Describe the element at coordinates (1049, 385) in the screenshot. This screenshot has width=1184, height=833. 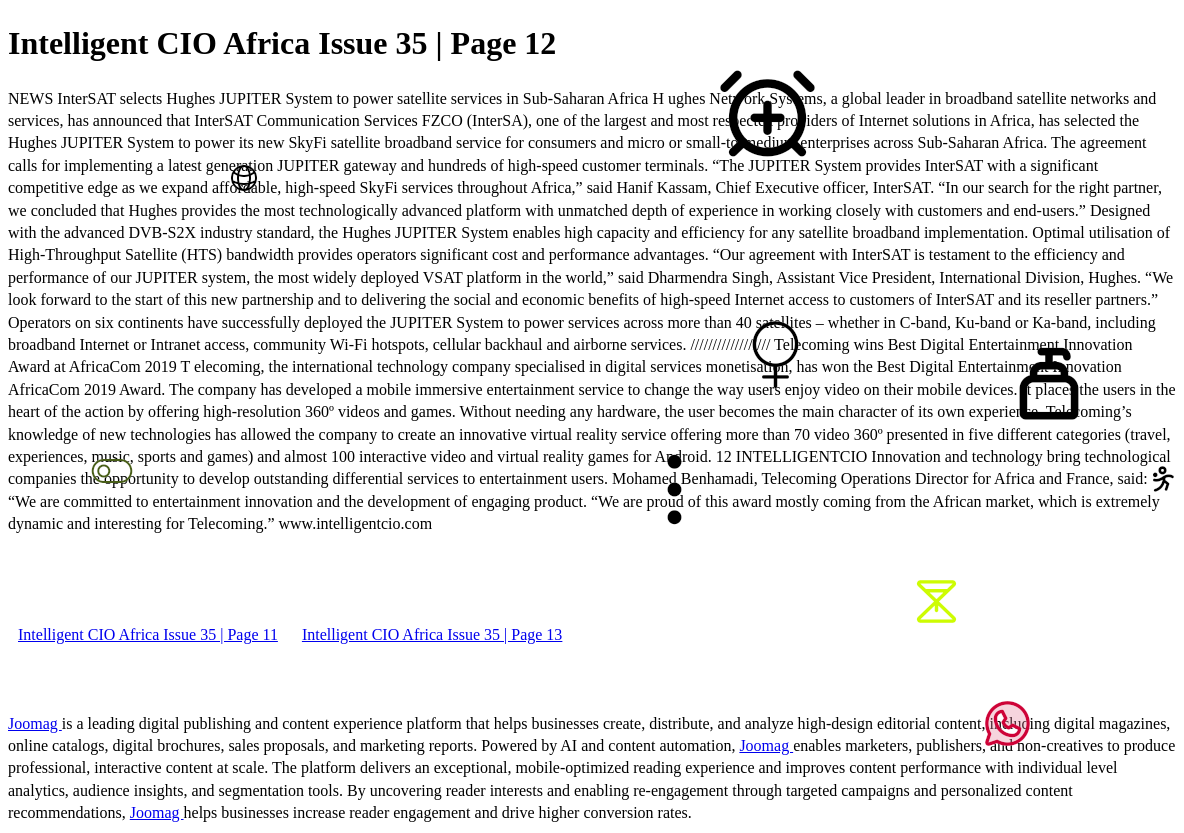
I see `access hand washing or hygiene instructions` at that location.